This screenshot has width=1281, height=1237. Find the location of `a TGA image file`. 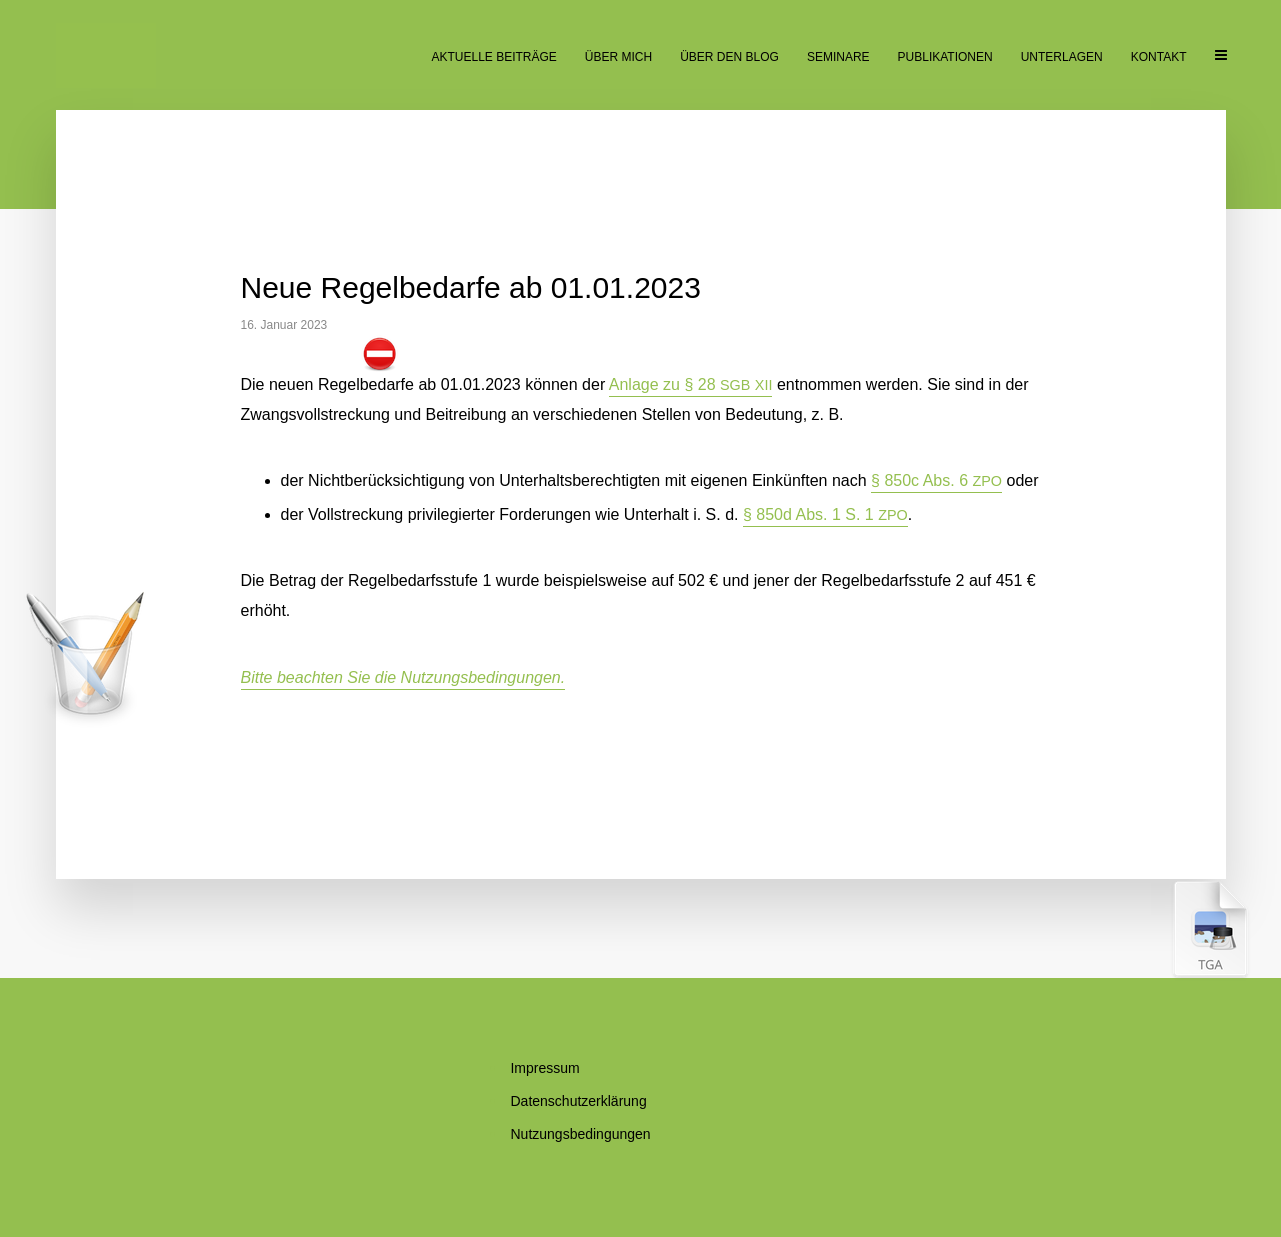

a TGA image file is located at coordinates (1210, 930).